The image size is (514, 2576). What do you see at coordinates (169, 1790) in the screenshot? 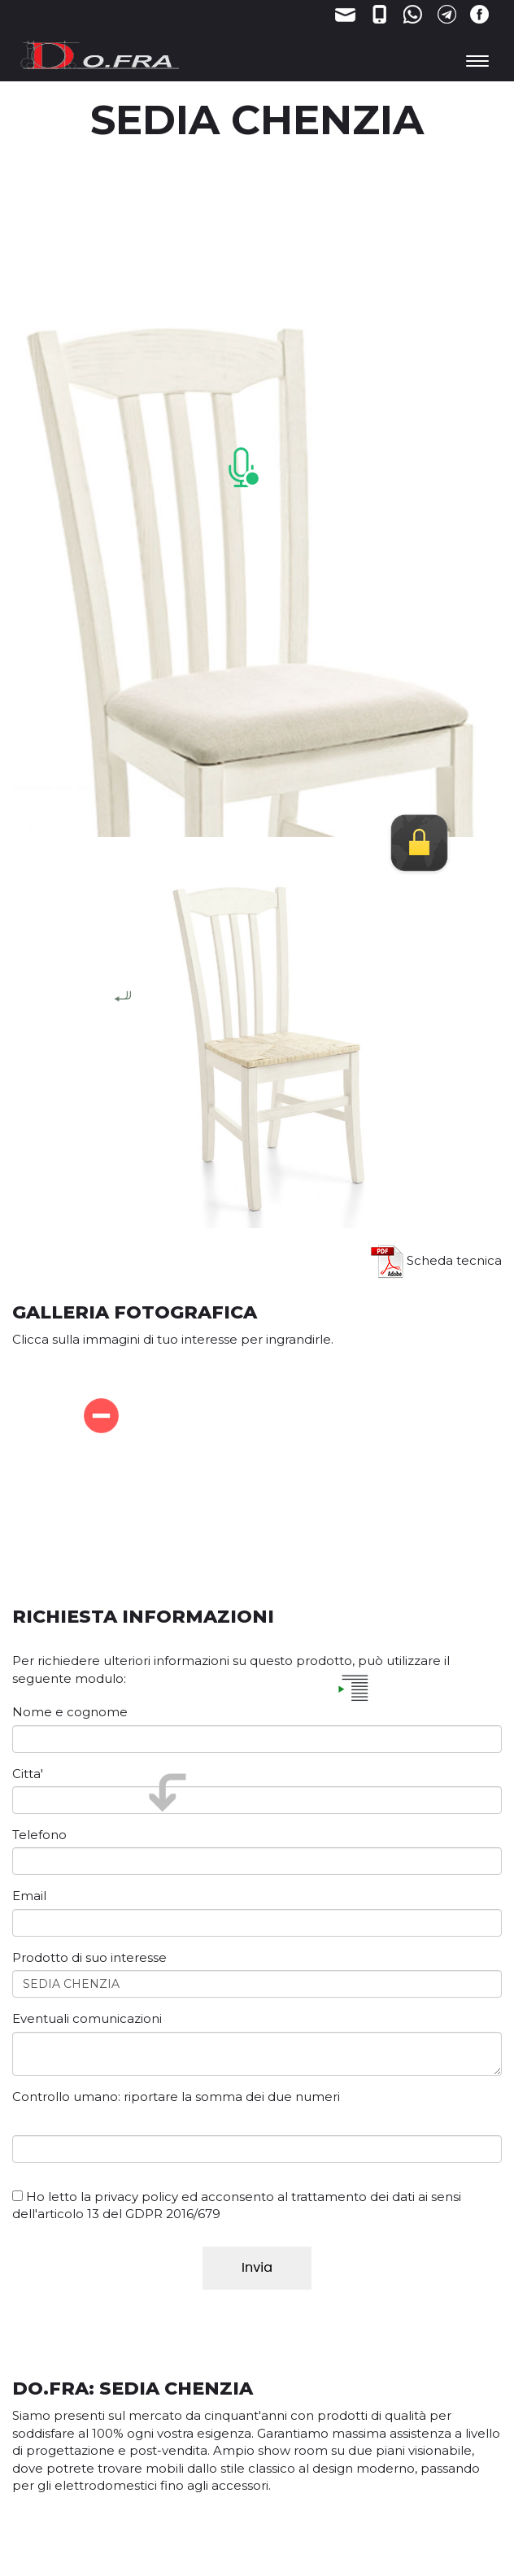
I see `rotate object counterclockwise` at bounding box center [169, 1790].